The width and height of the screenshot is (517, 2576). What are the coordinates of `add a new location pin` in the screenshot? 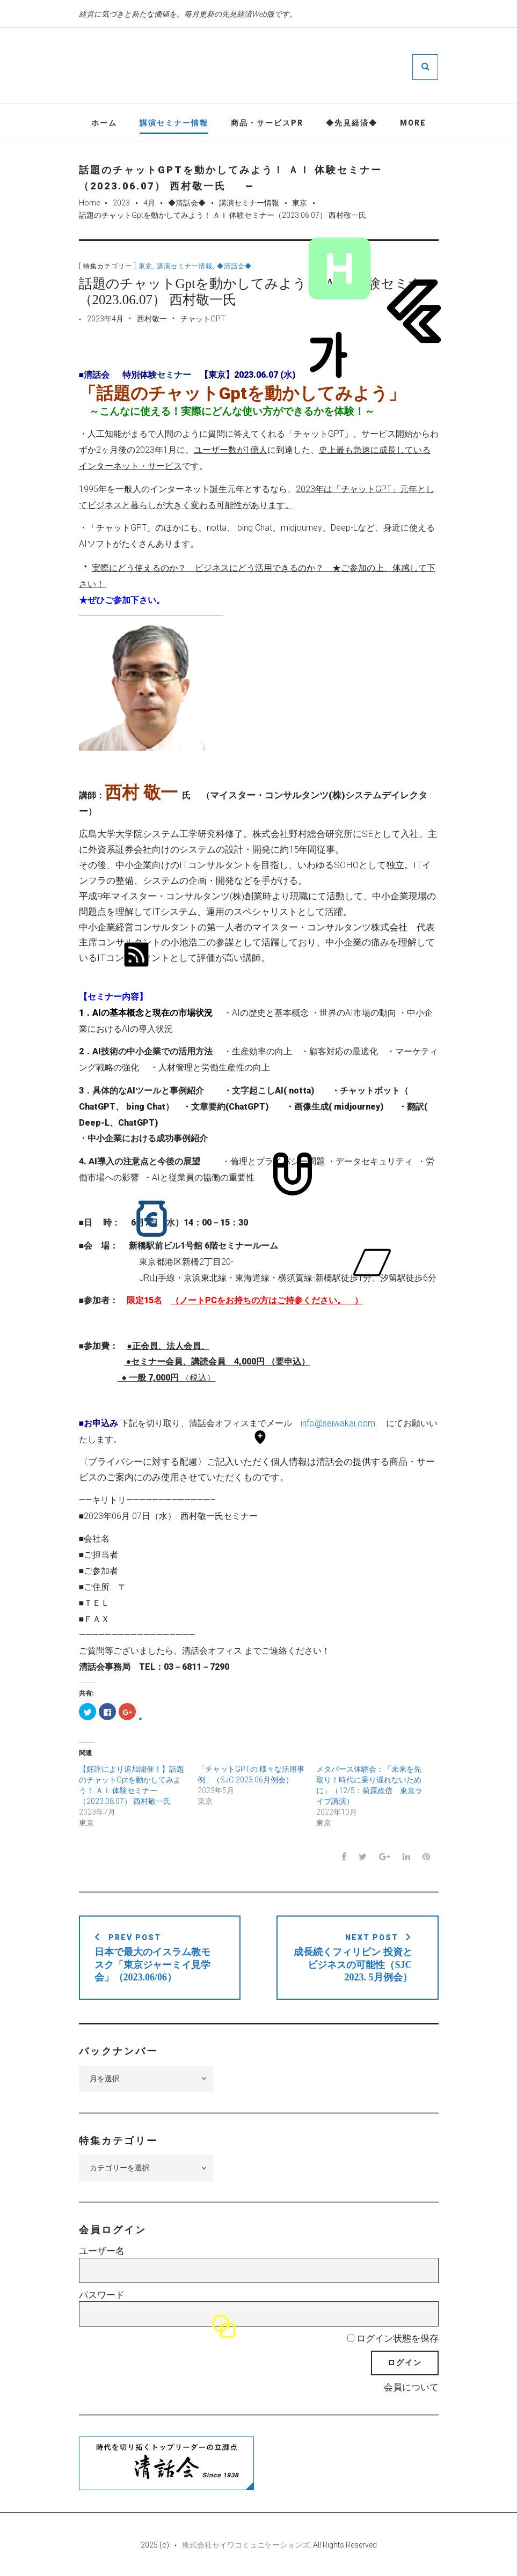 It's located at (260, 1437).